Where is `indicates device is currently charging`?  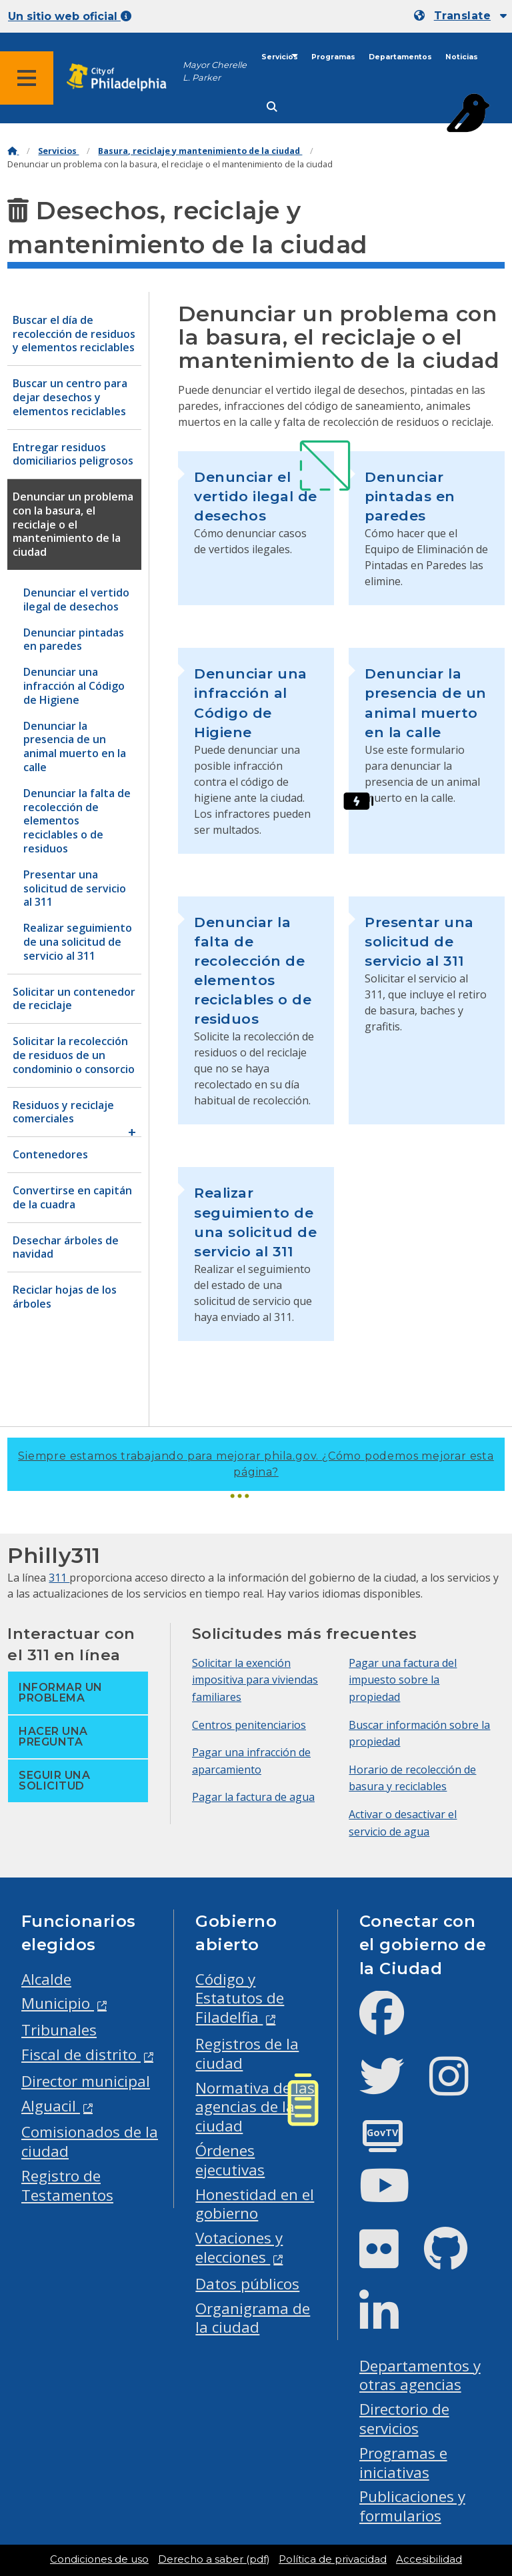
indicates device is currently charging is located at coordinates (358, 801).